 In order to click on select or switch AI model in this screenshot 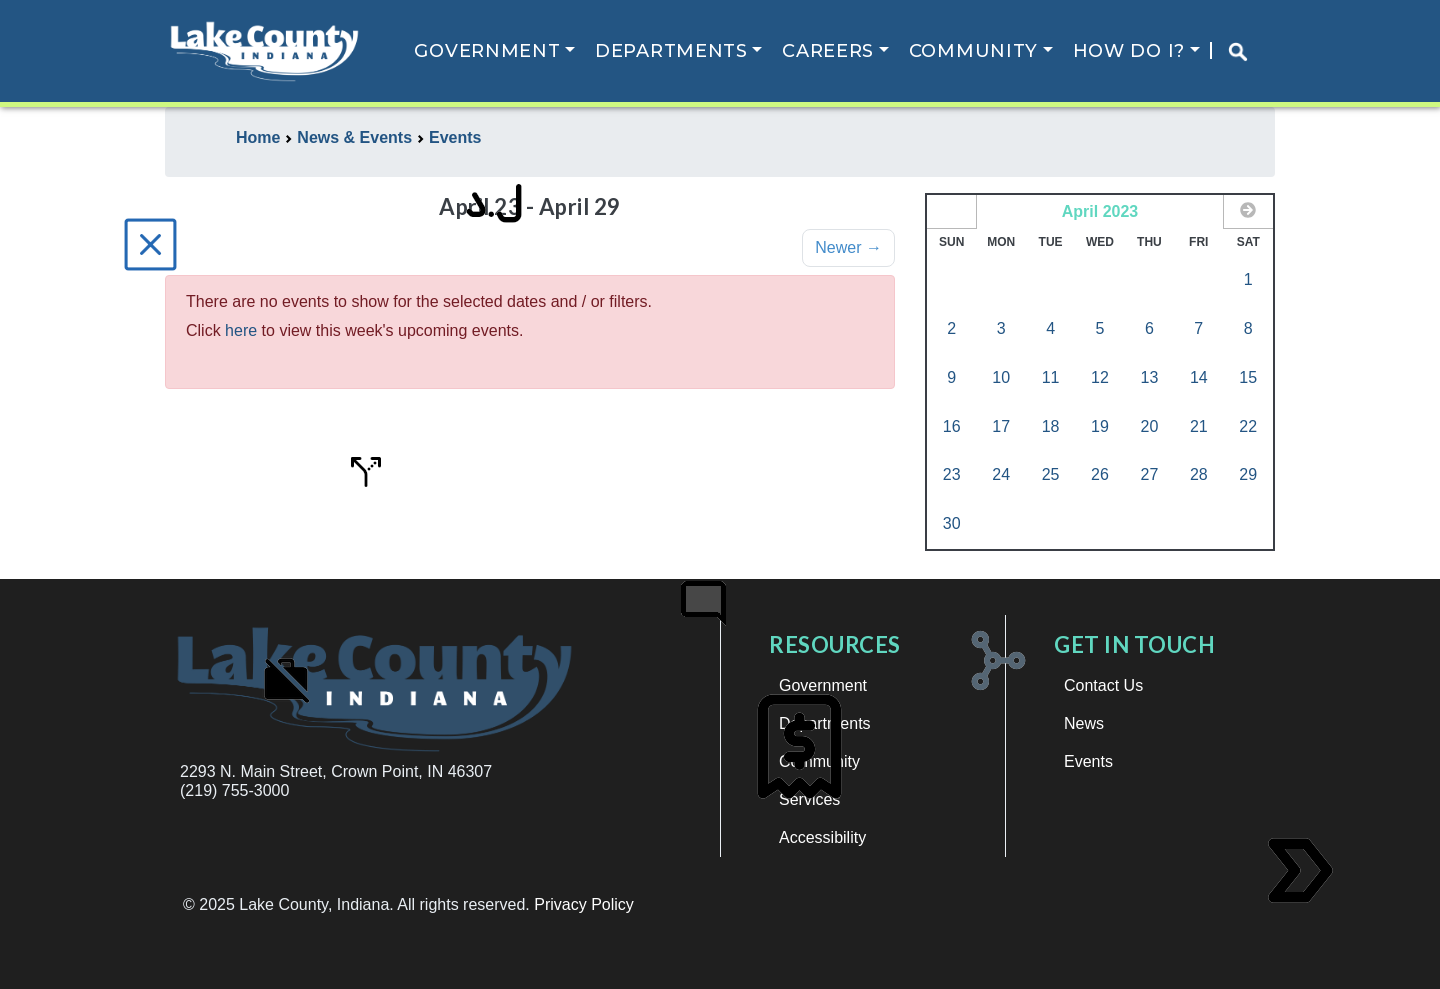, I will do `click(998, 660)`.